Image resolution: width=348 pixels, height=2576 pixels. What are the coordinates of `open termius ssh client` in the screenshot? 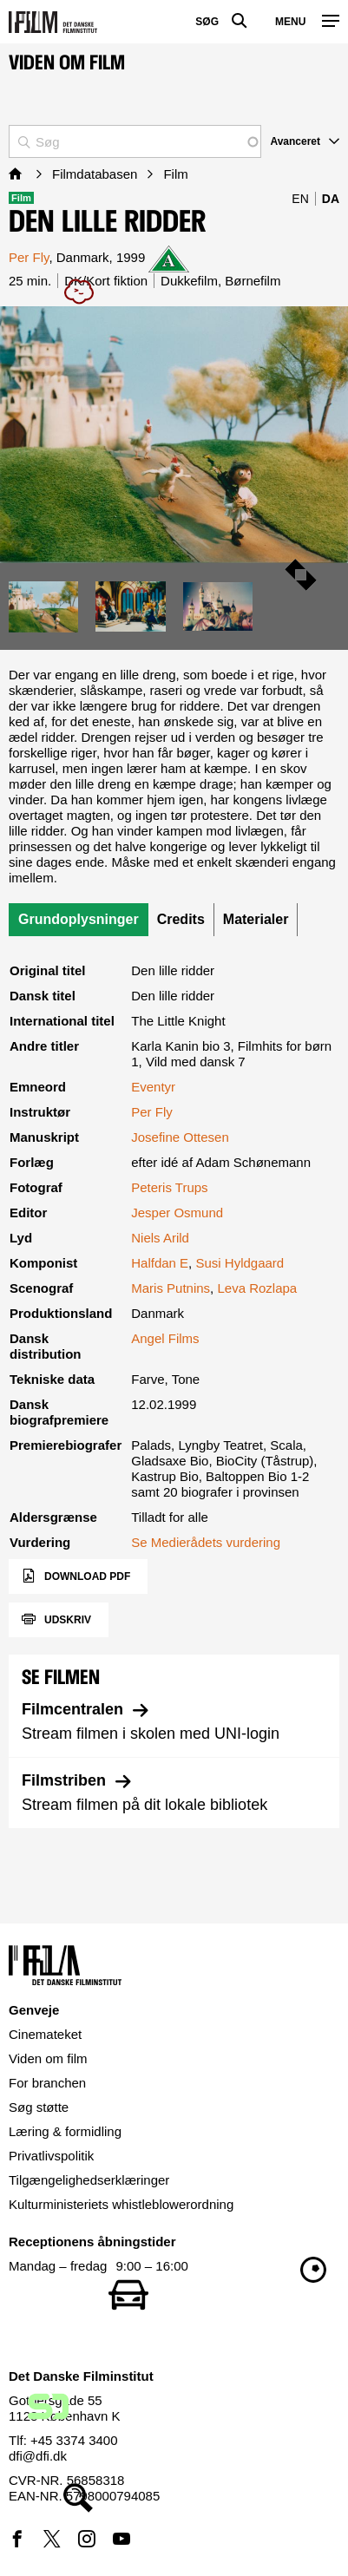 It's located at (79, 292).